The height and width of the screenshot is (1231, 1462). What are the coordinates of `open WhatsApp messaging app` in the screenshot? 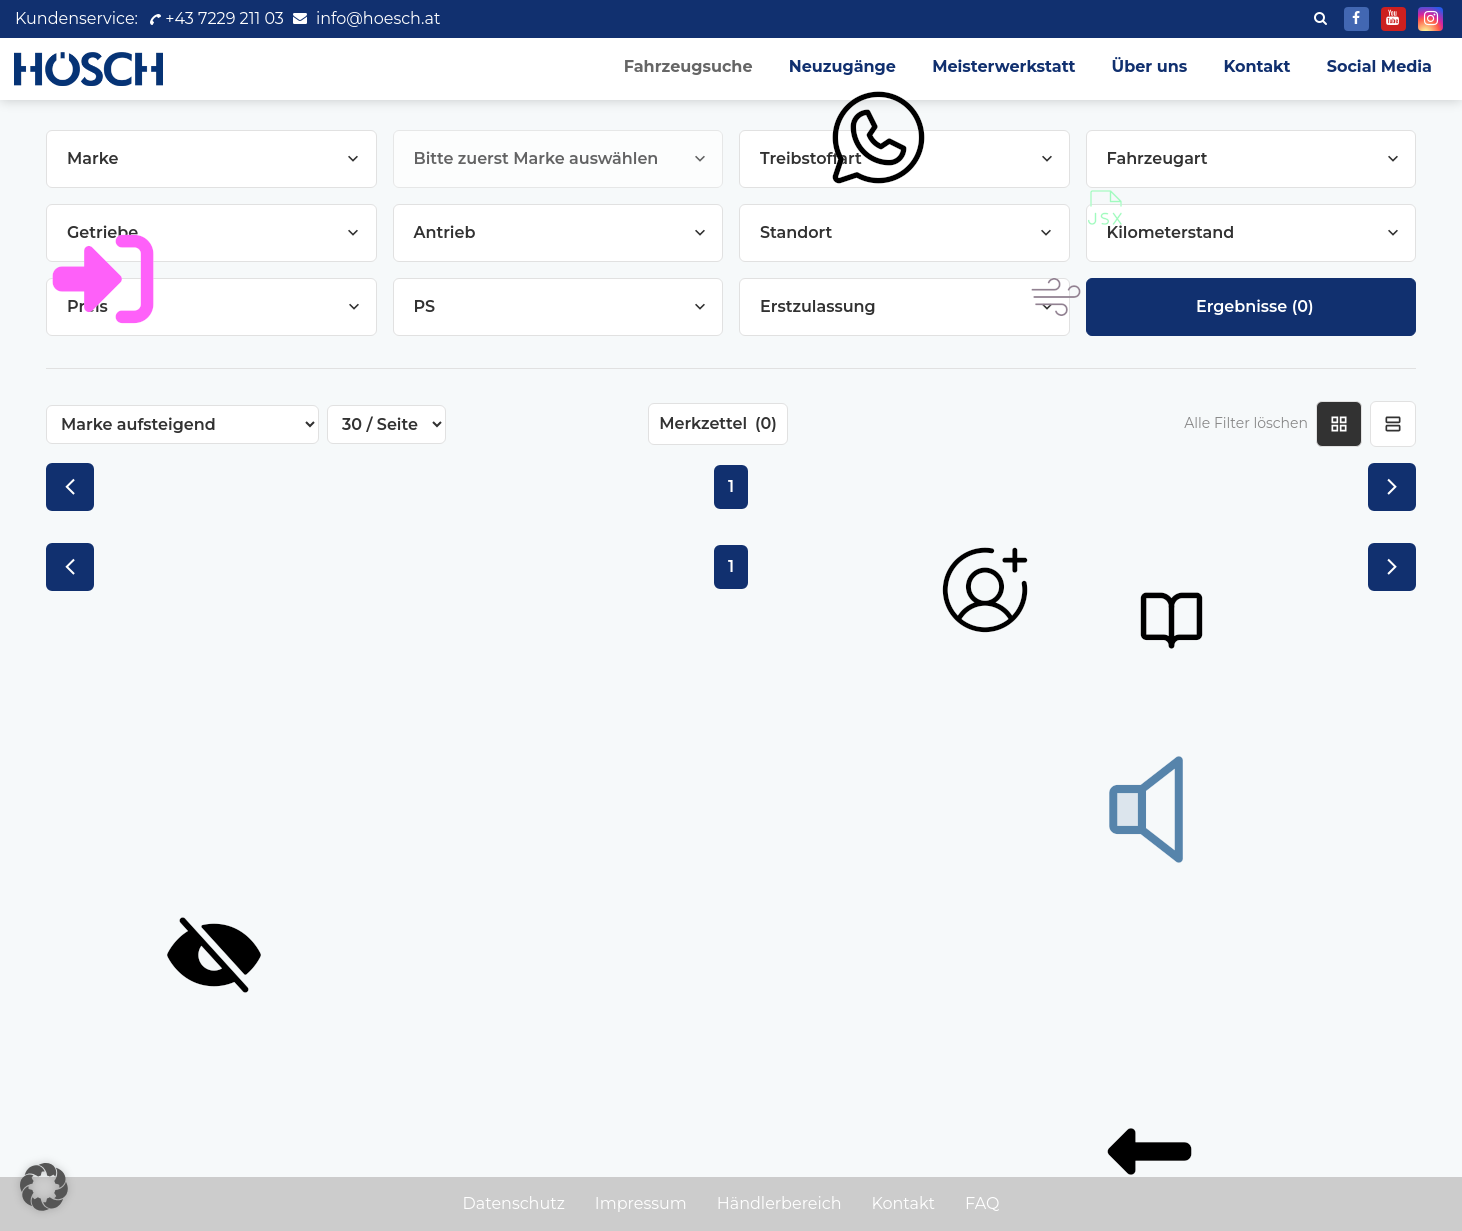 It's located at (878, 137).